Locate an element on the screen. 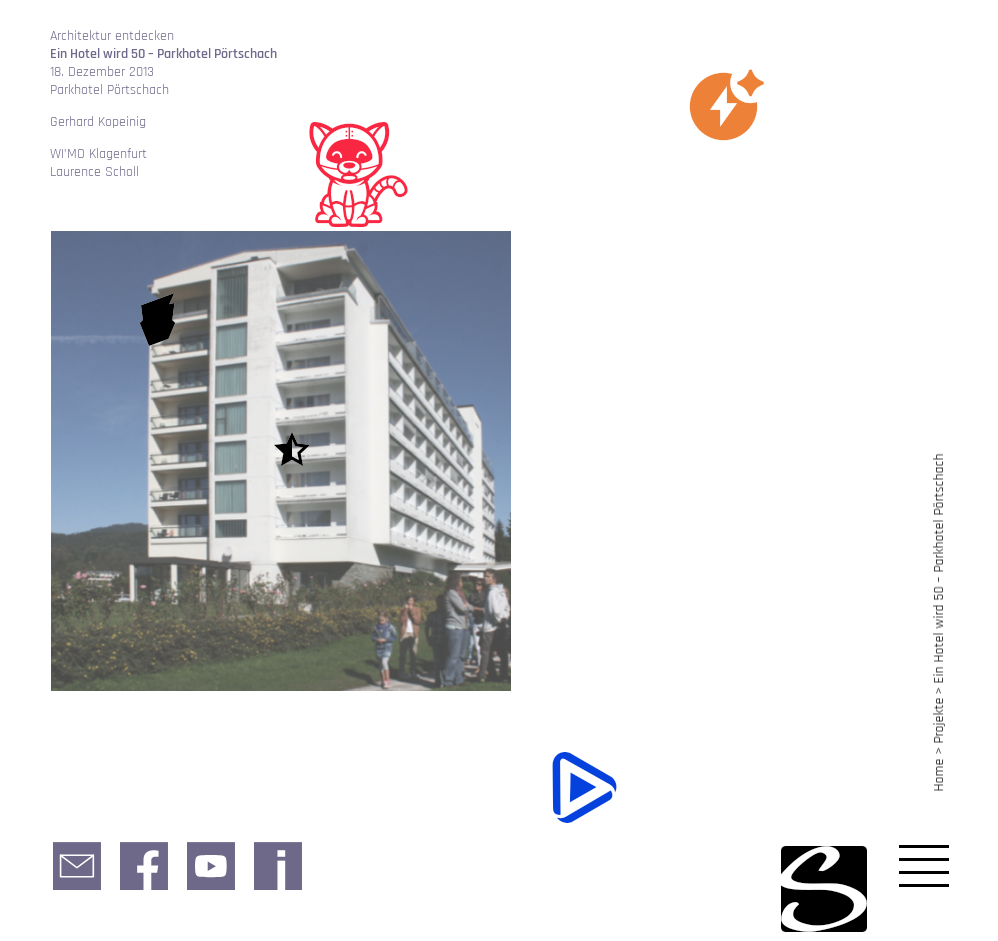  visit The Spriters Resource website is located at coordinates (824, 889).